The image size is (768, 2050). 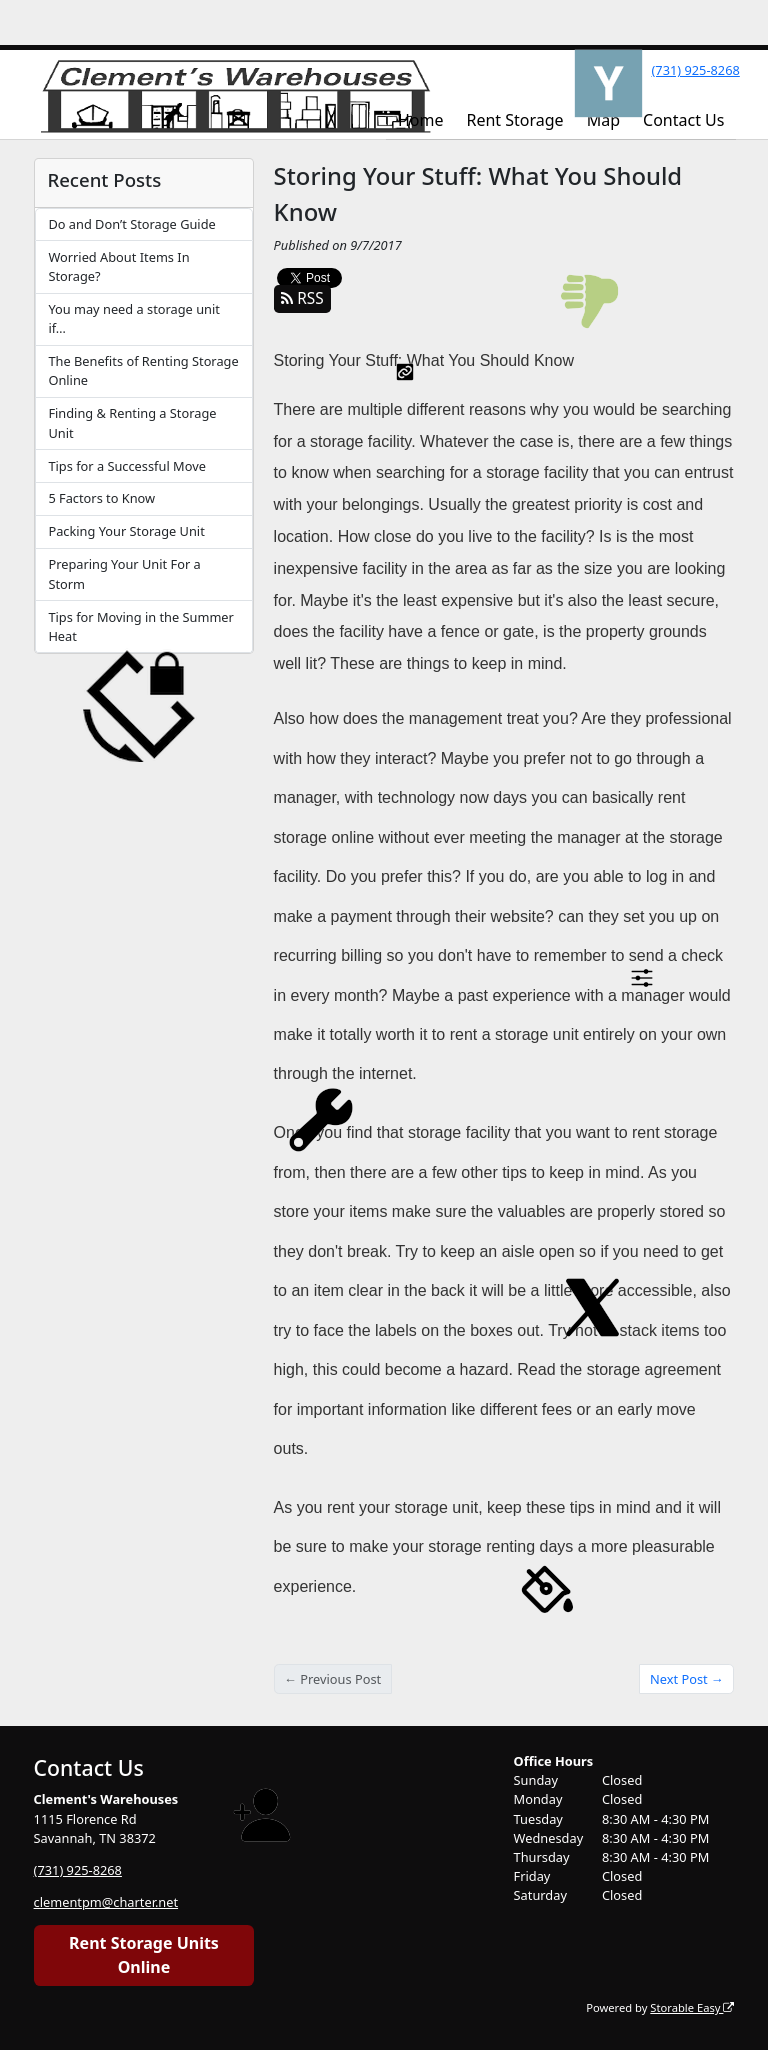 I want to click on add a new contact or friend, so click(x=262, y=1815).